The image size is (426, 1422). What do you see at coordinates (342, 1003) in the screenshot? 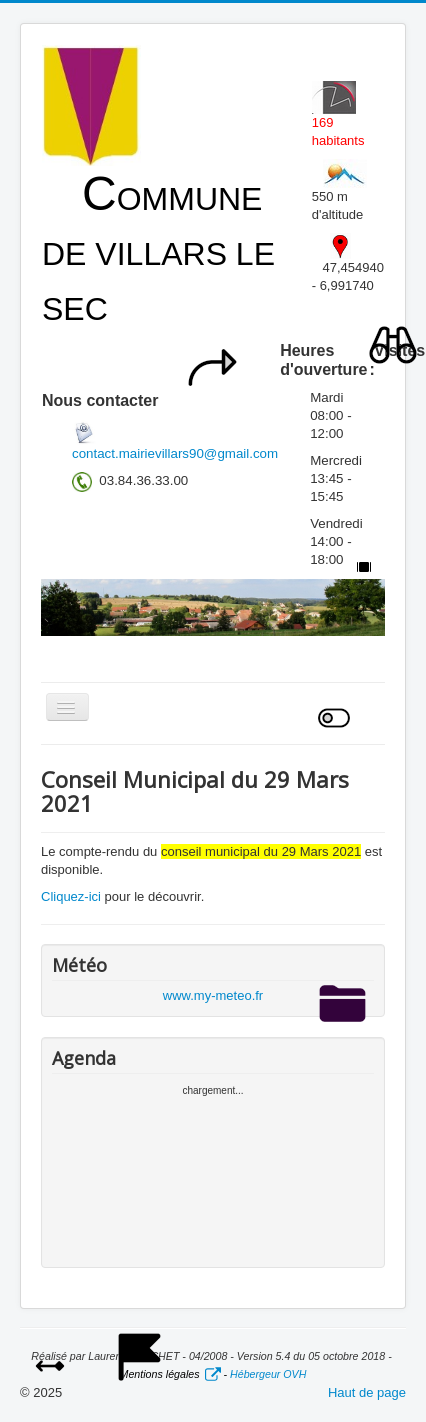
I see `open folder to view contents` at bounding box center [342, 1003].